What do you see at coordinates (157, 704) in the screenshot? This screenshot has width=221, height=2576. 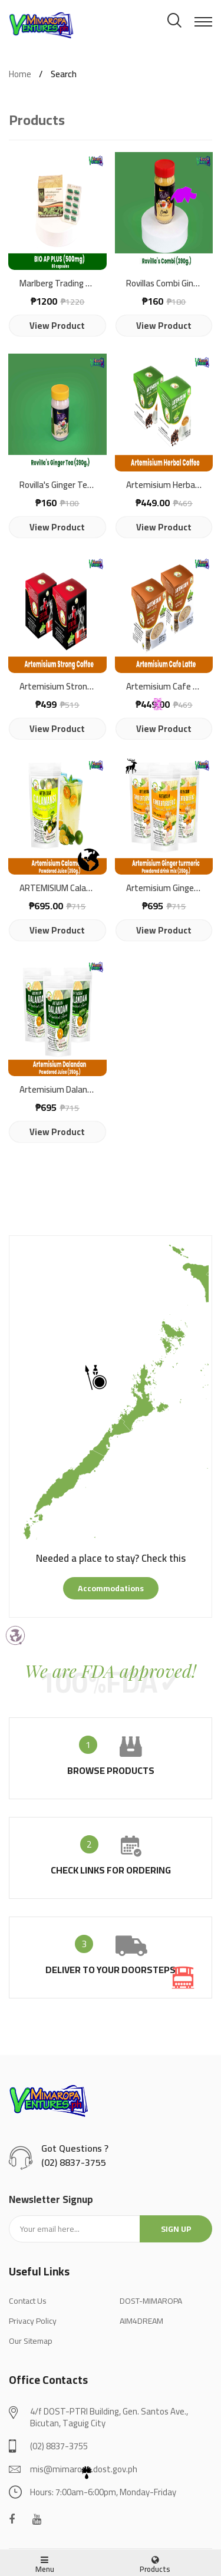 I see `indicates a restricted or off-limits area` at bounding box center [157, 704].